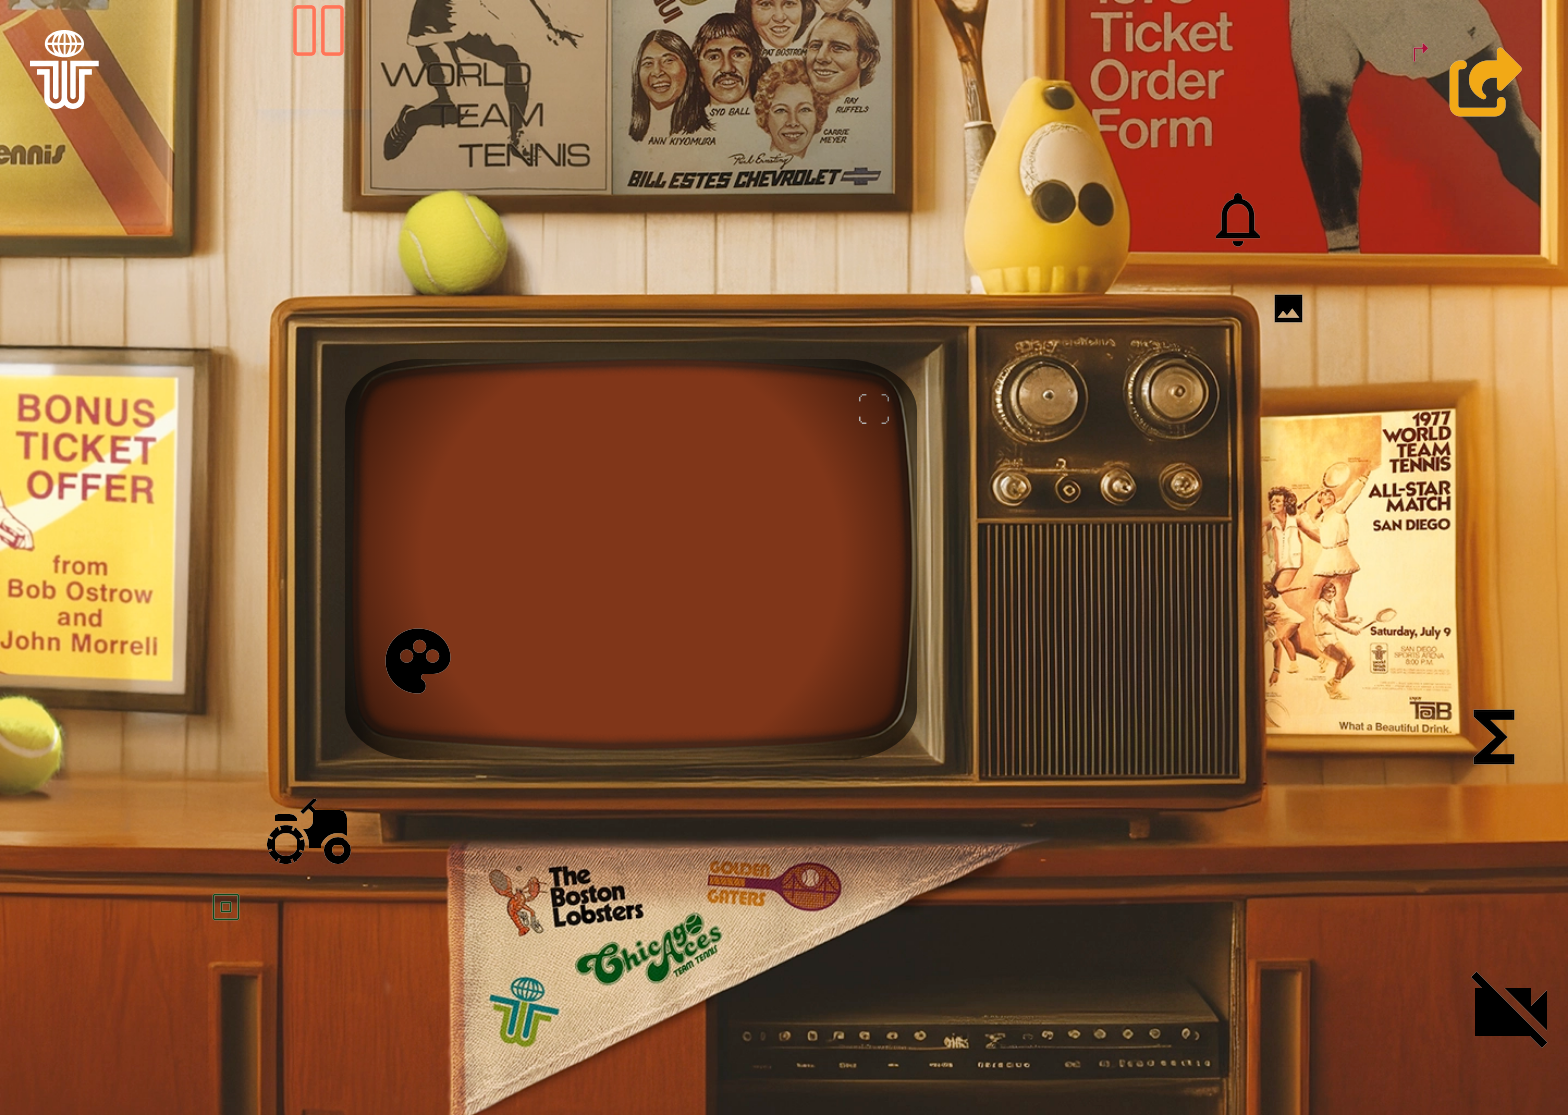 The image size is (1568, 1115). What do you see at coordinates (309, 833) in the screenshot?
I see `access agricultural or farming features` at bounding box center [309, 833].